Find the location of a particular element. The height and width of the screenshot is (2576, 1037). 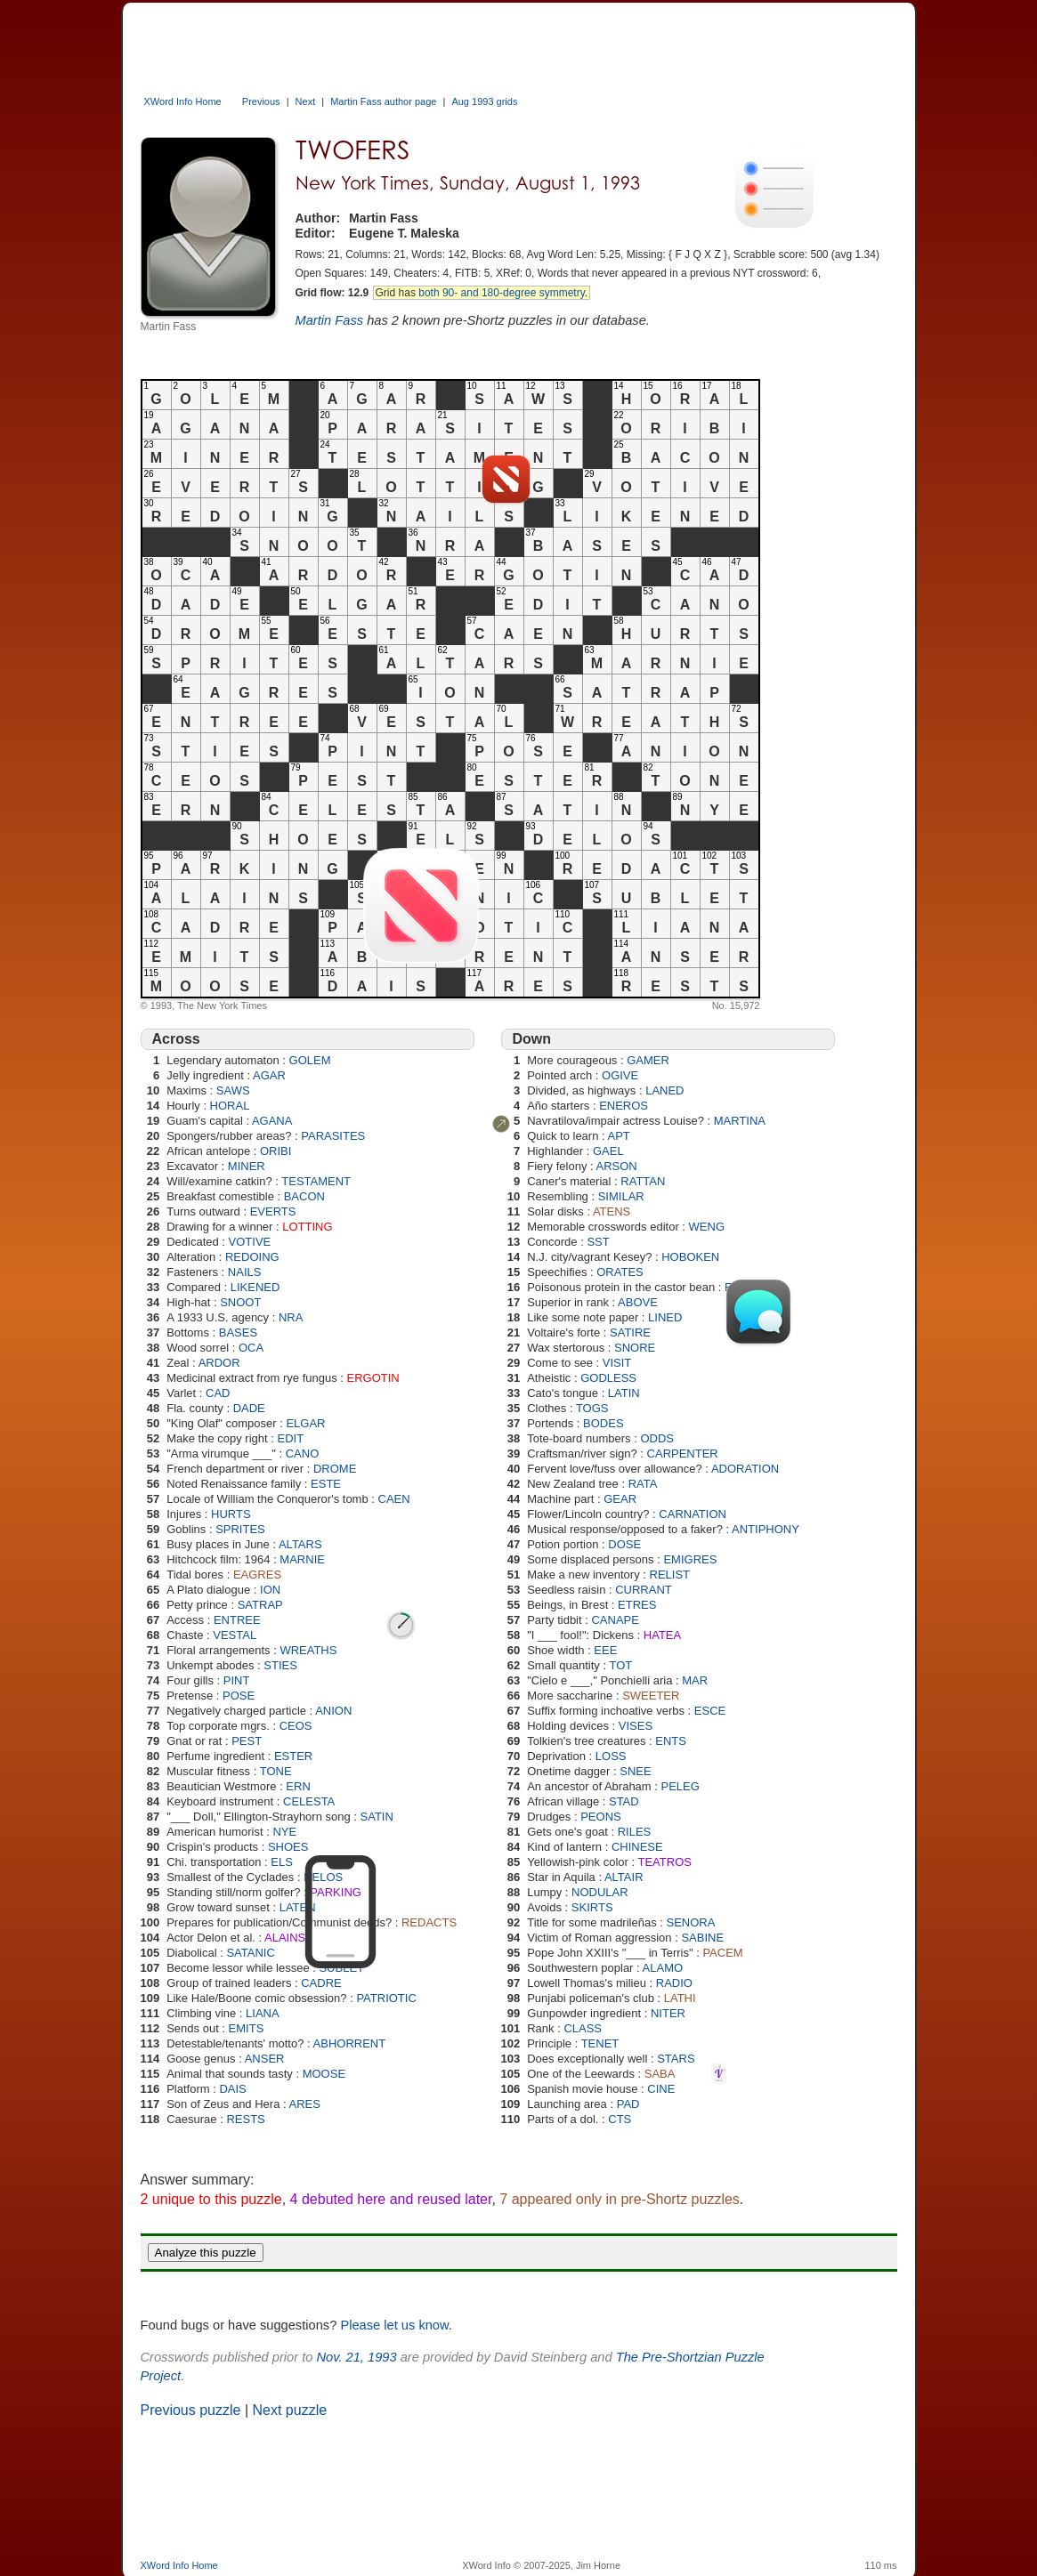

open sysprof system profiler is located at coordinates (401, 1625).